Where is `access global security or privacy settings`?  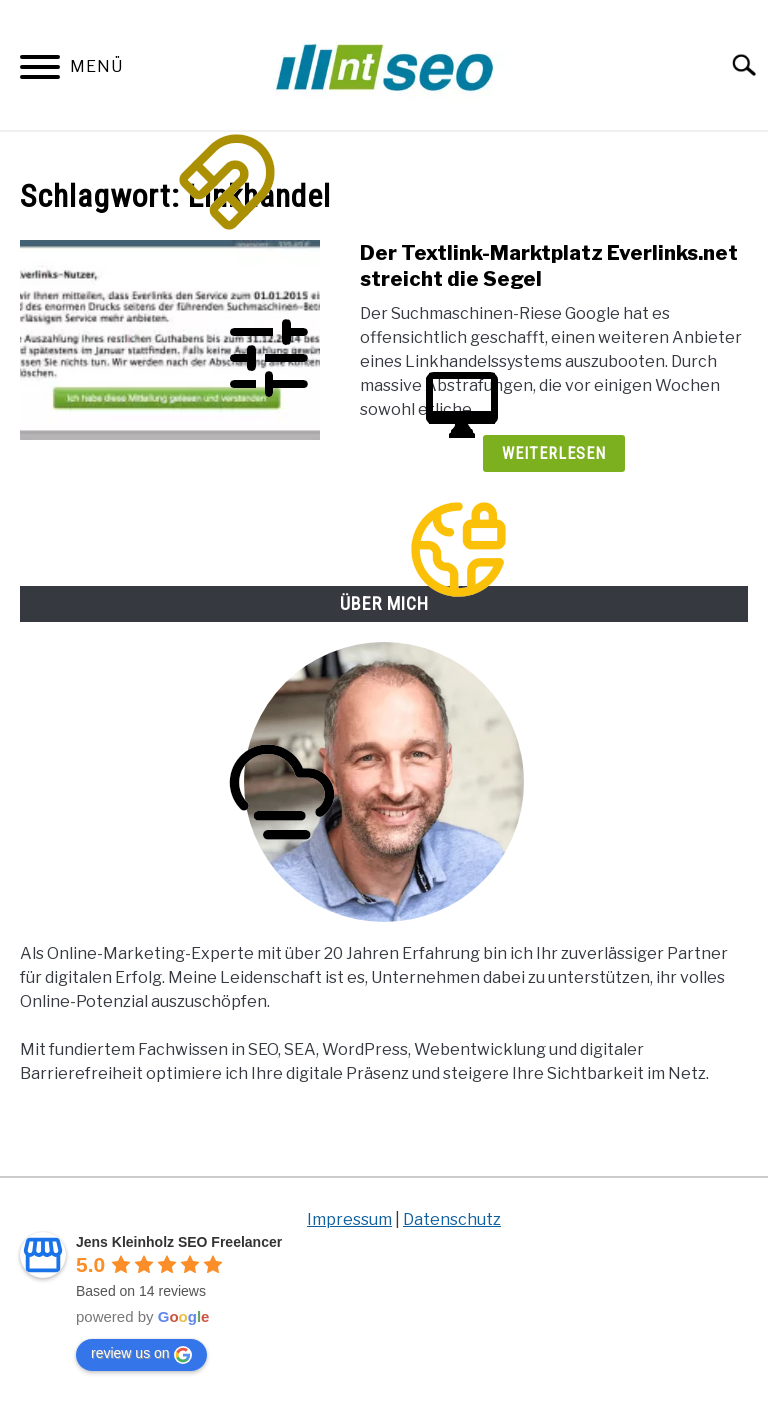
access global security or privacy settings is located at coordinates (458, 549).